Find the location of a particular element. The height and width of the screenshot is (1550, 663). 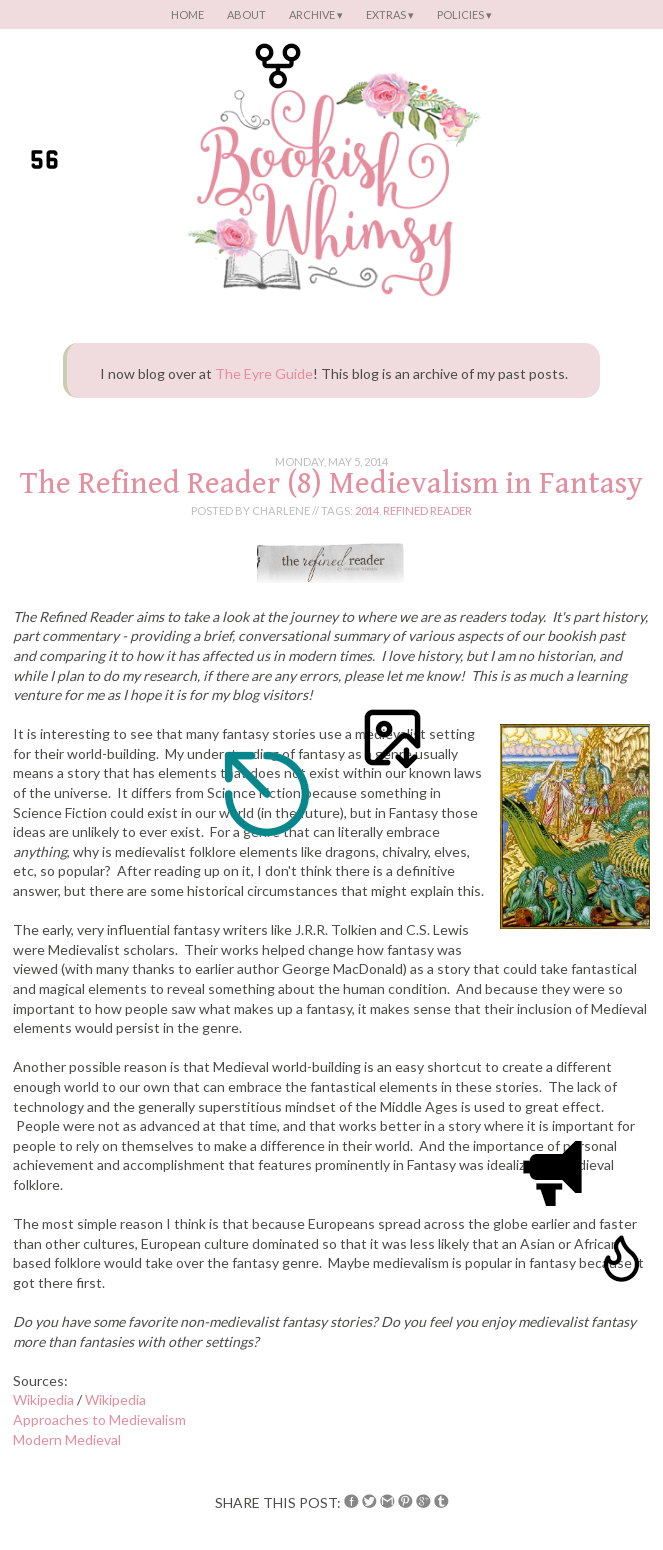

navigate back or return to previous screen is located at coordinates (267, 794).